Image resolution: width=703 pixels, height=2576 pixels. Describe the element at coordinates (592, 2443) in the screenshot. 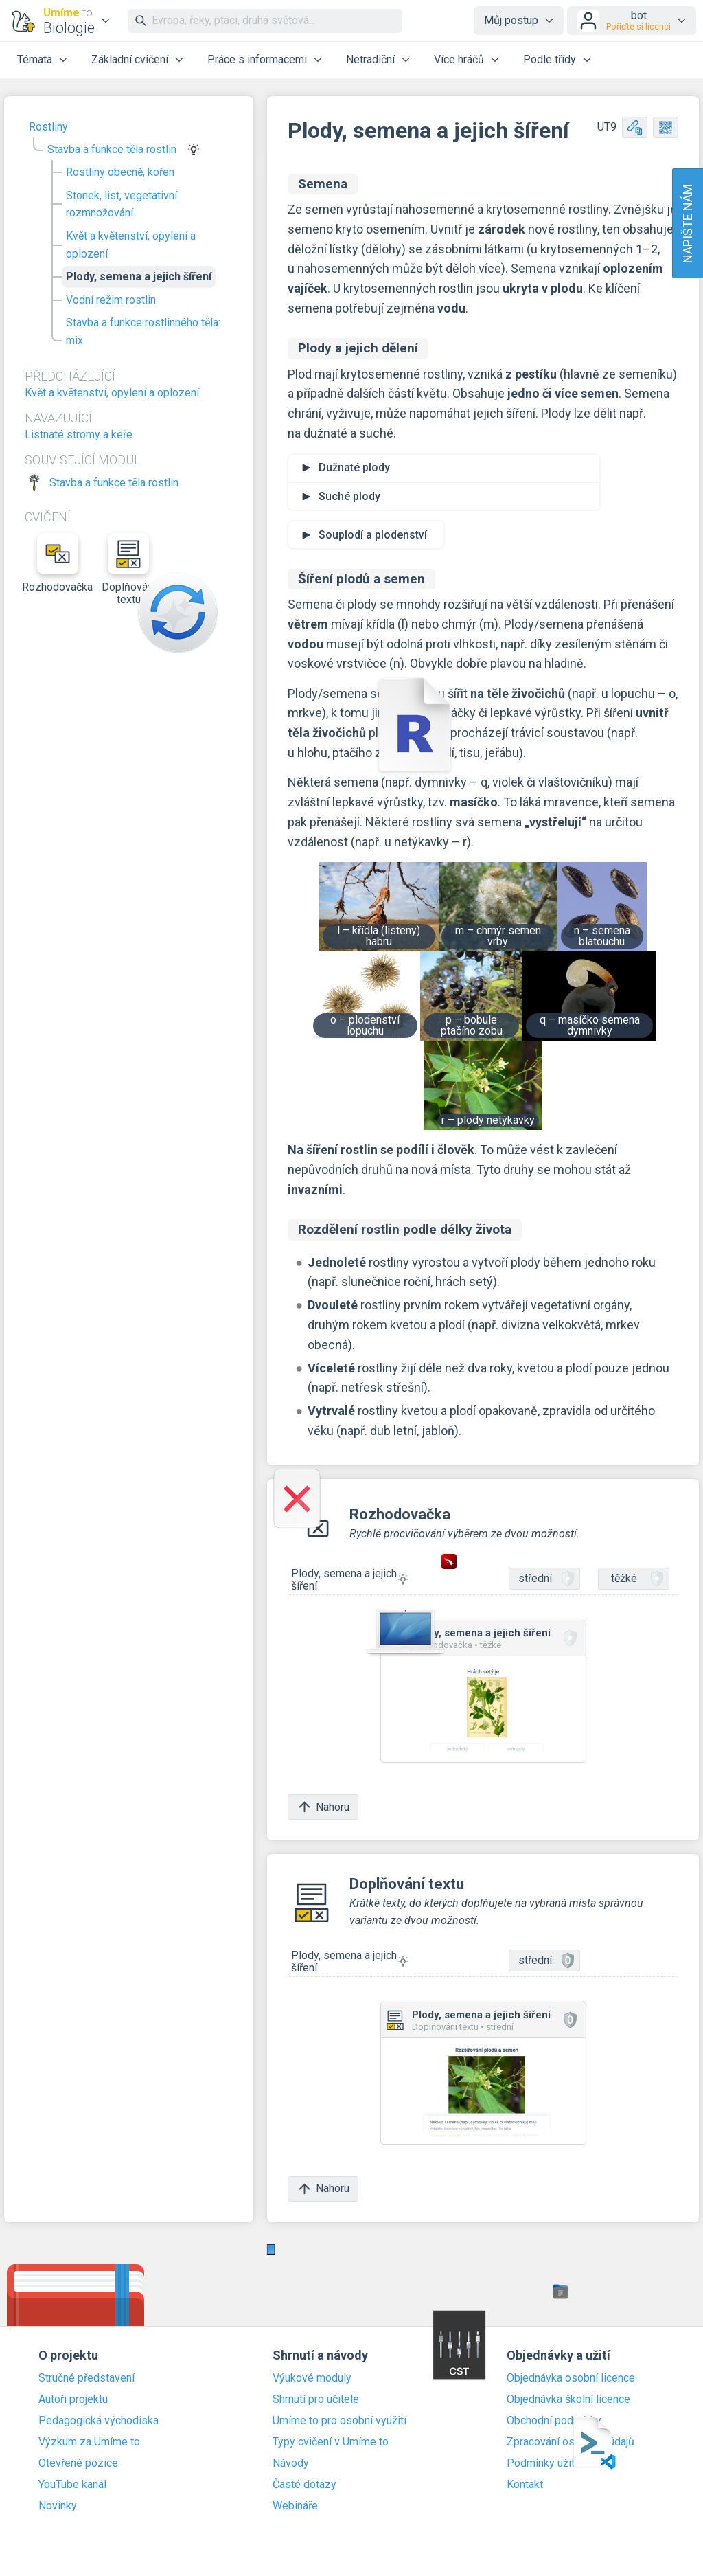

I see `open a PowerShell script file in Visual Studio Code` at that location.